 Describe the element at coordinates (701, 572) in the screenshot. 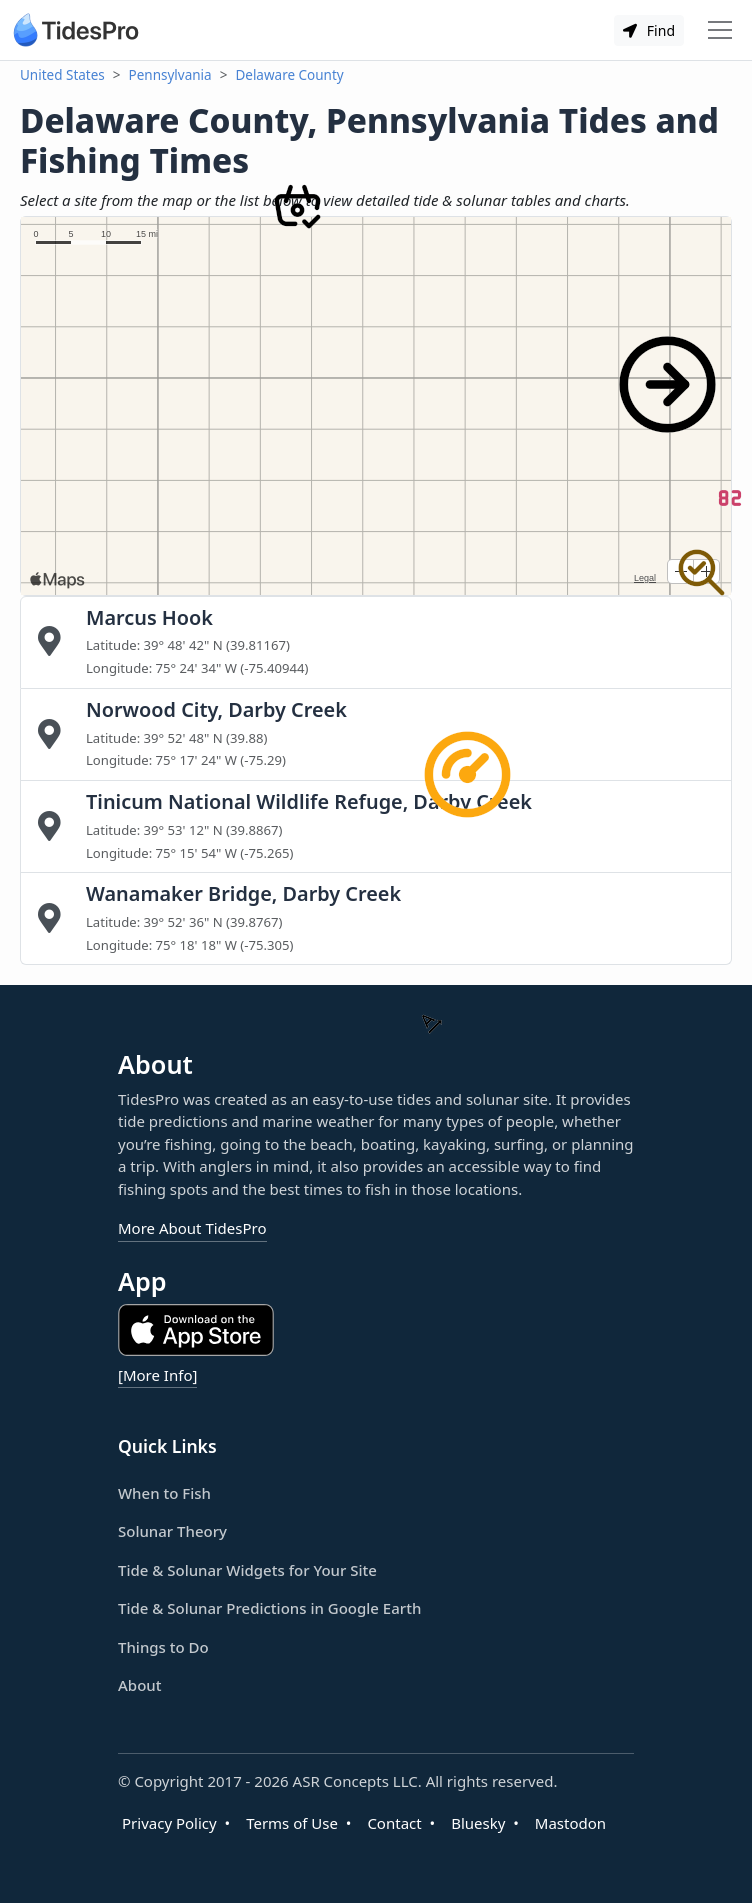

I see `confirm search results` at that location.